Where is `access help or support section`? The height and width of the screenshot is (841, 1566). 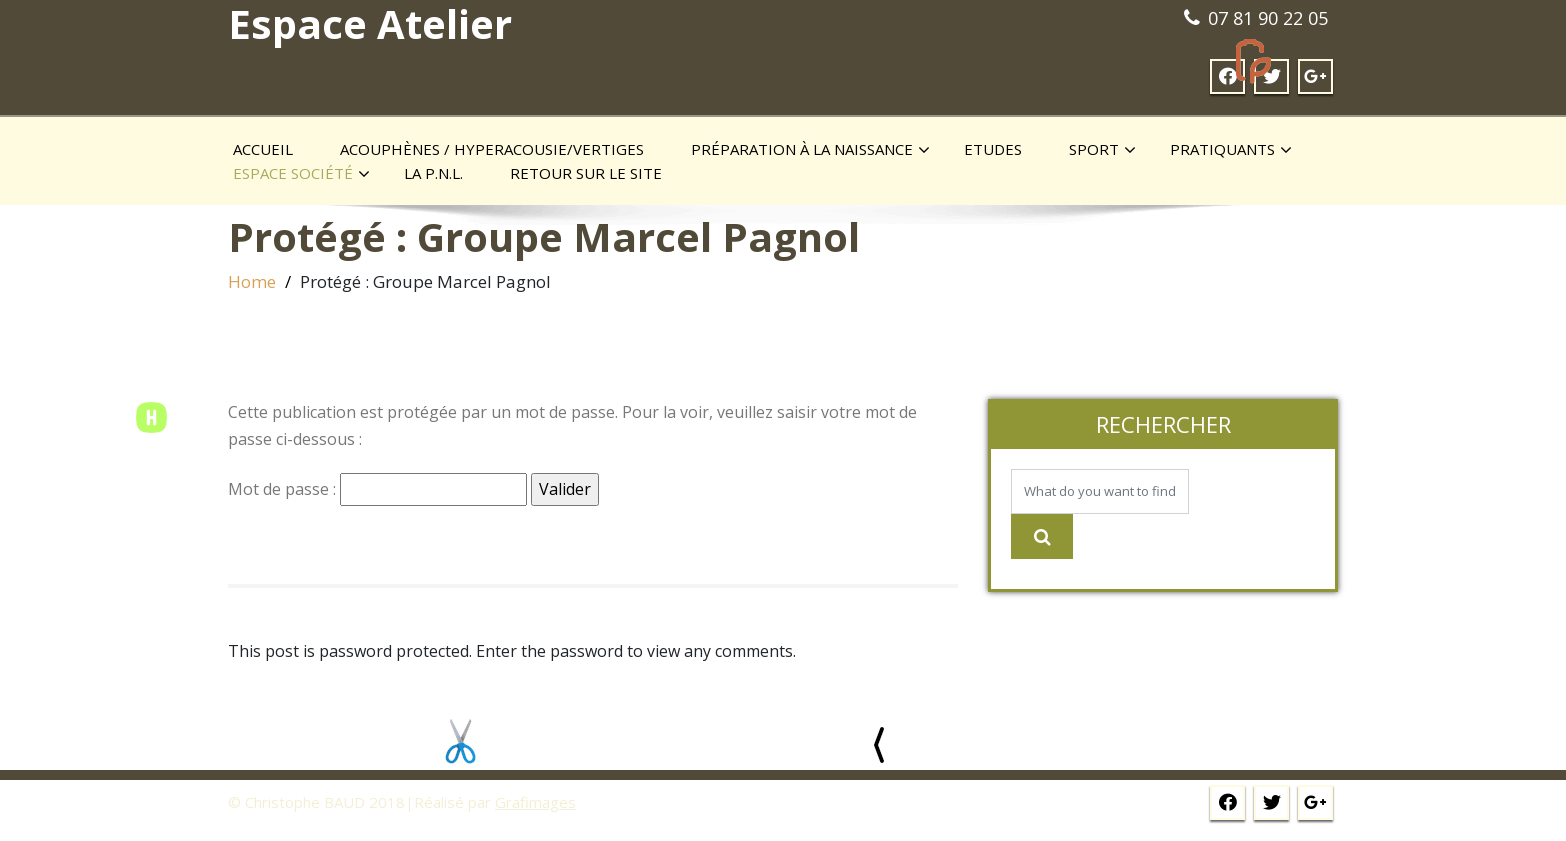 access help or support section is located at coordinates (151, 417).